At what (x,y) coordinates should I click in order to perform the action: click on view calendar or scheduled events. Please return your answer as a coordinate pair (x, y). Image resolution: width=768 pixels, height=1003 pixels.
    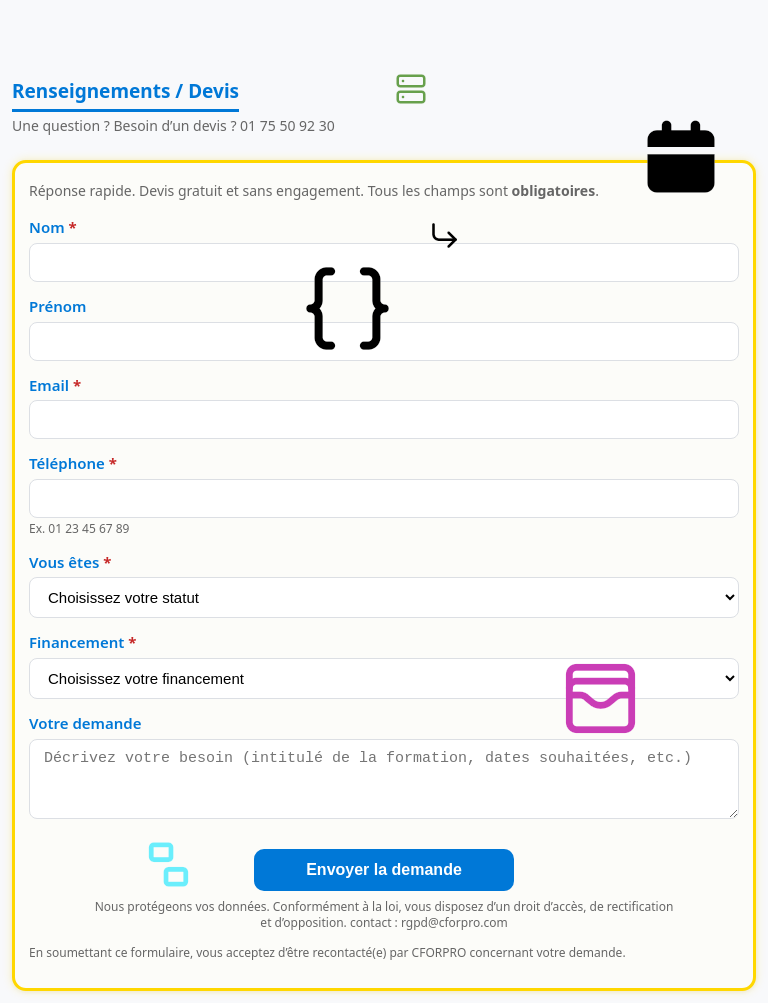
    Looking at the image, I should click on (681, 159).